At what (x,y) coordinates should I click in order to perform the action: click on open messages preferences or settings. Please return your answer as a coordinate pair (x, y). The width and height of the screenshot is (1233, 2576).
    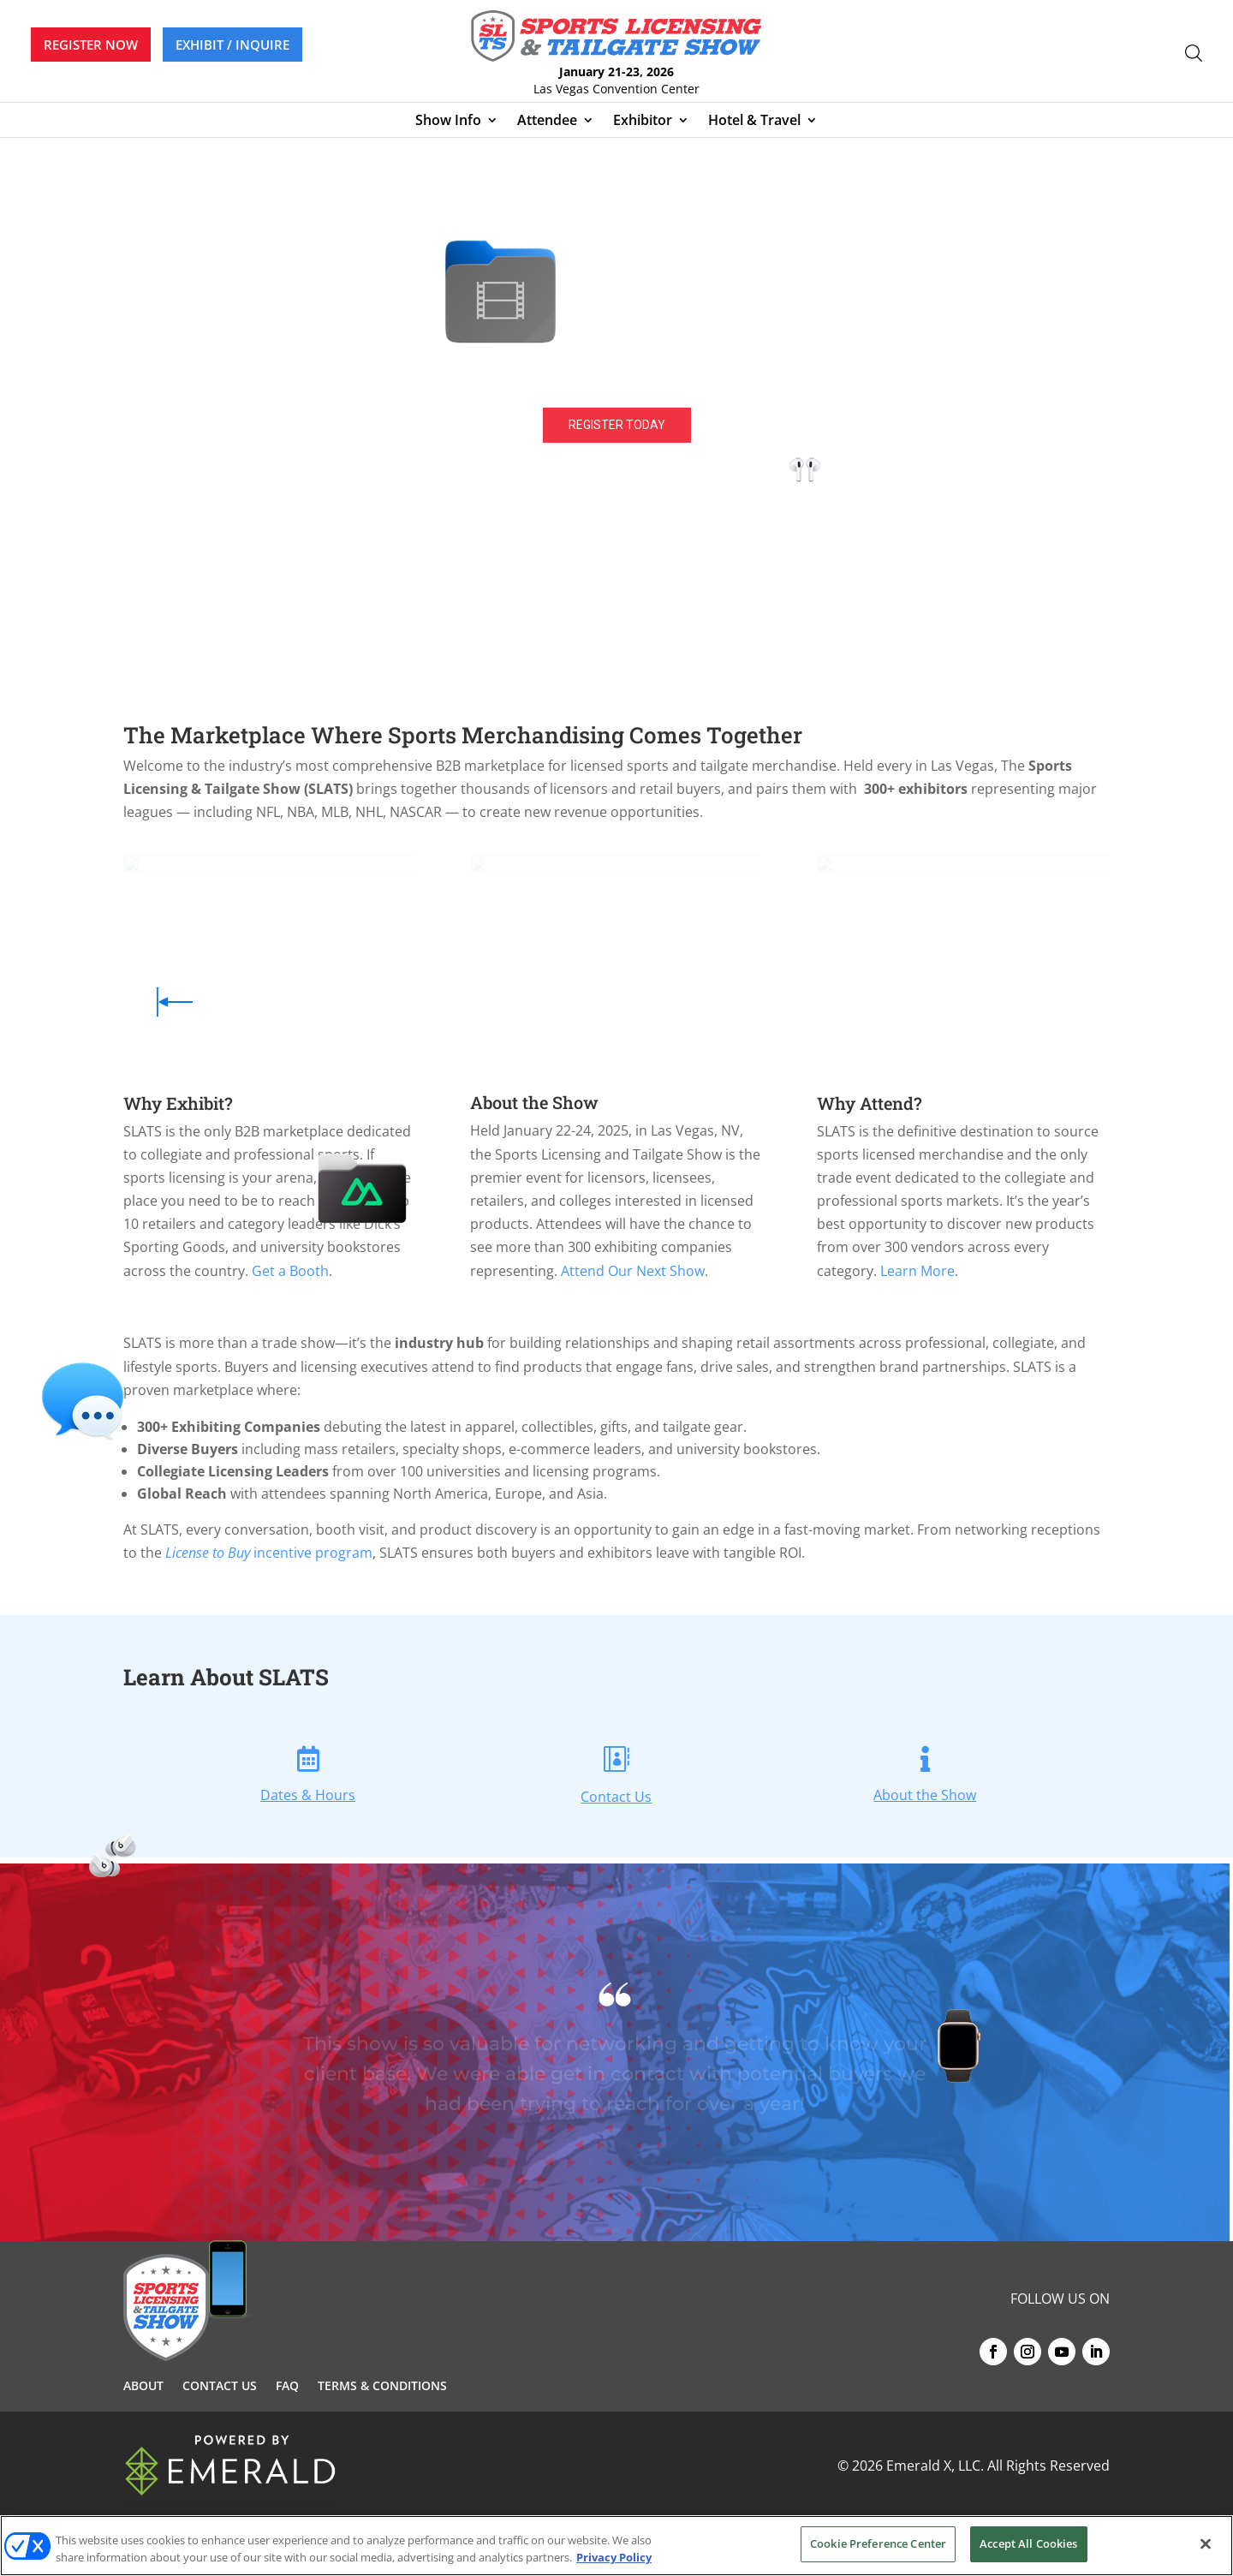
    Looking at the image, I should click on (82, 1399).